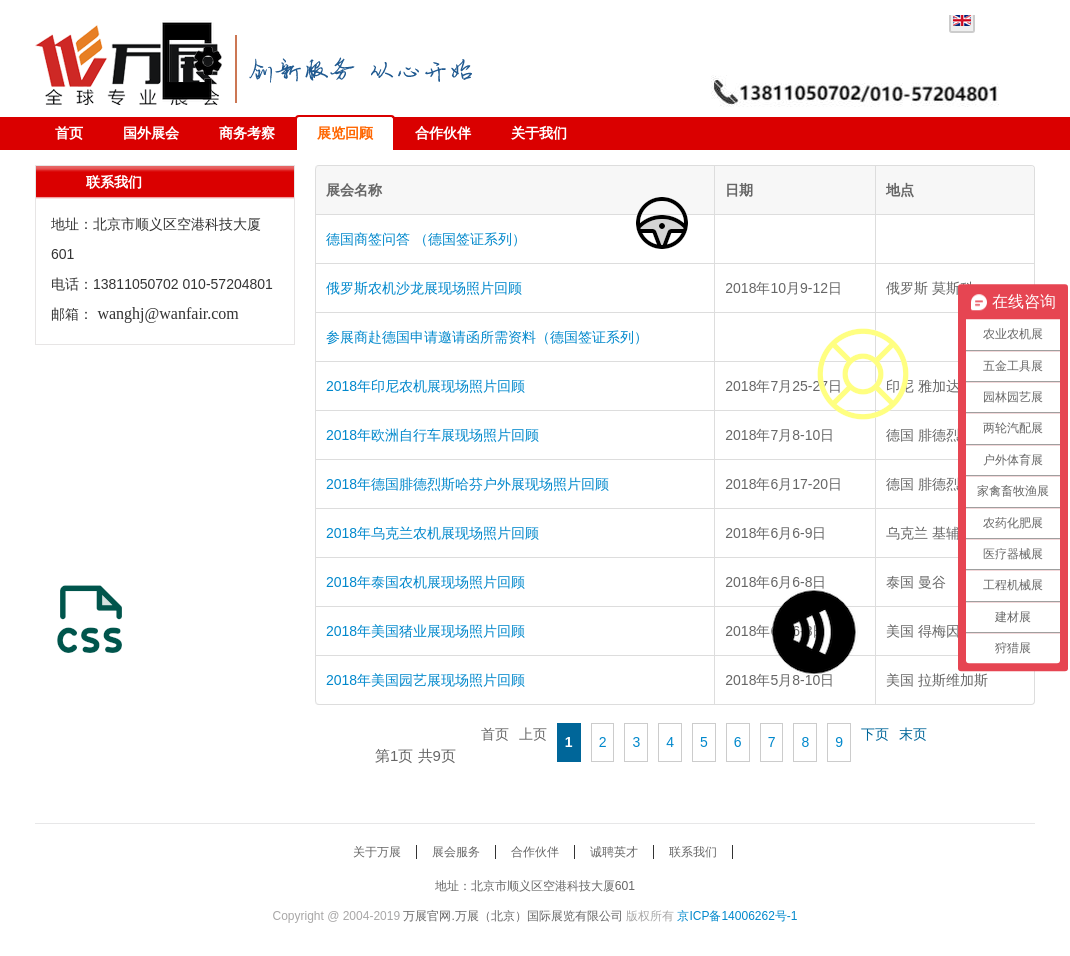 This screenshot has width=1070, height=956. I want to click on access driving or navigation mode, so click(662, 223).